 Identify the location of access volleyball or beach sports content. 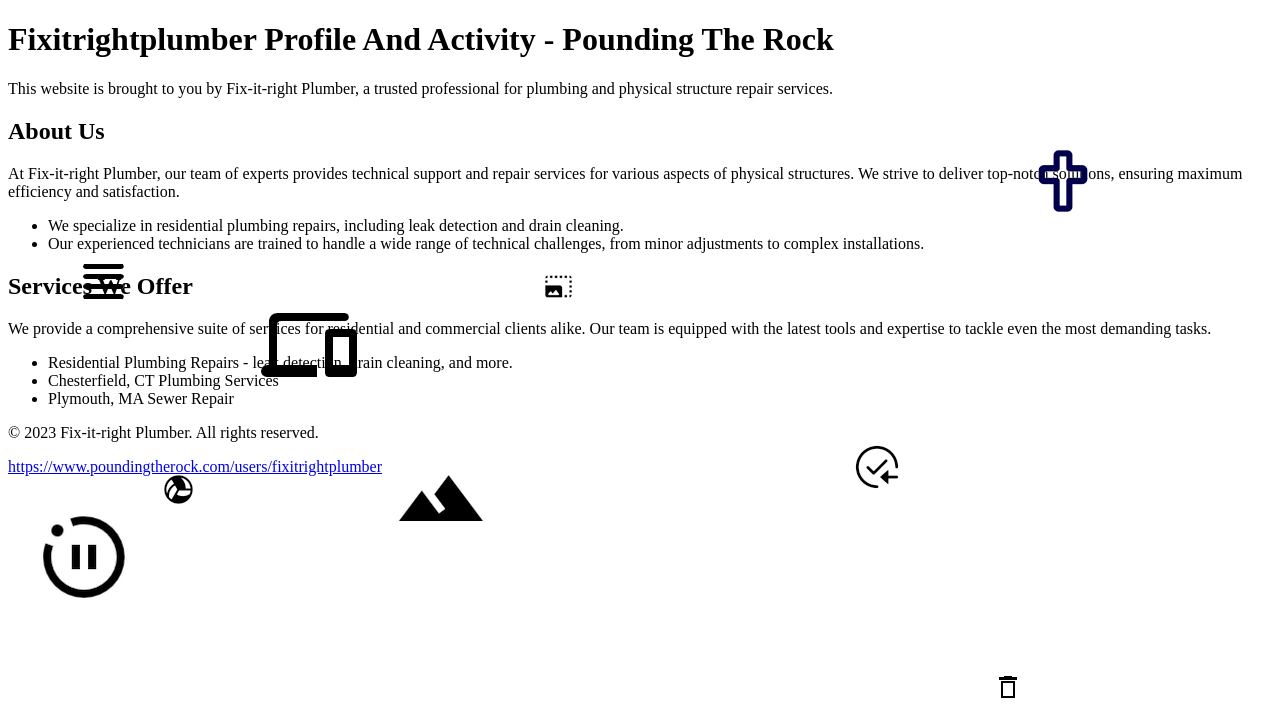
(178, 489).